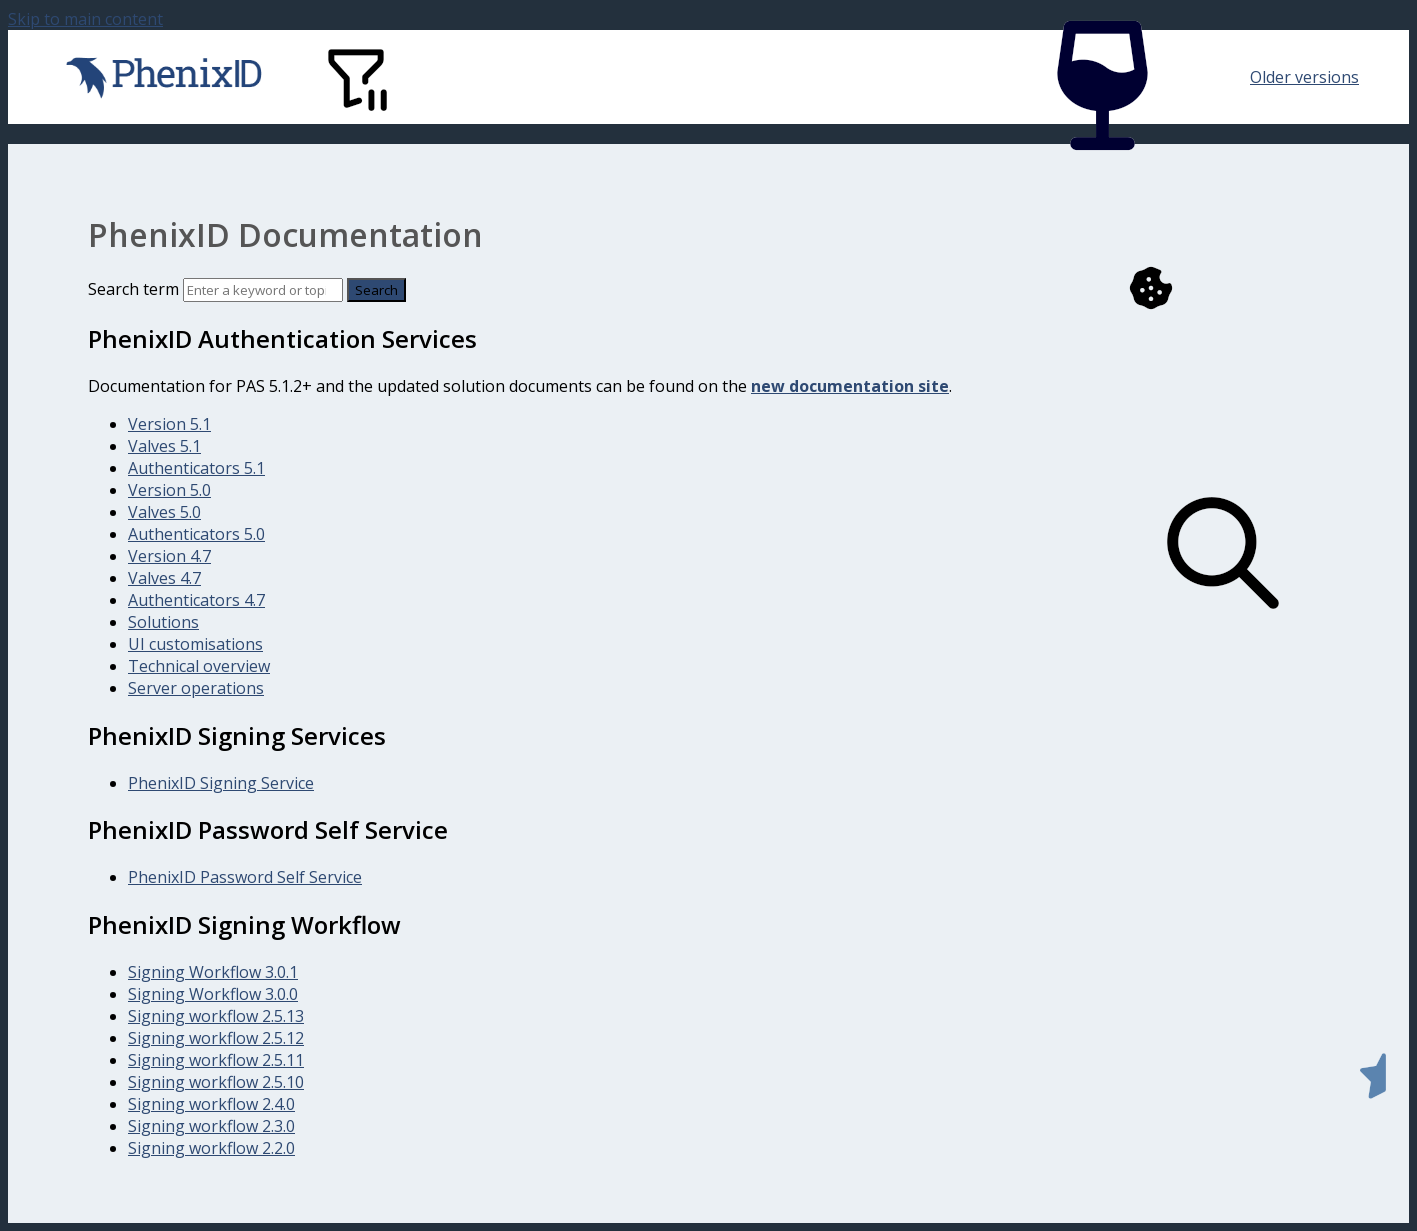  What do you see at coordinates (356, 77) in the screenshot?
I see `pause active filters` at bounding box center [356, 77].